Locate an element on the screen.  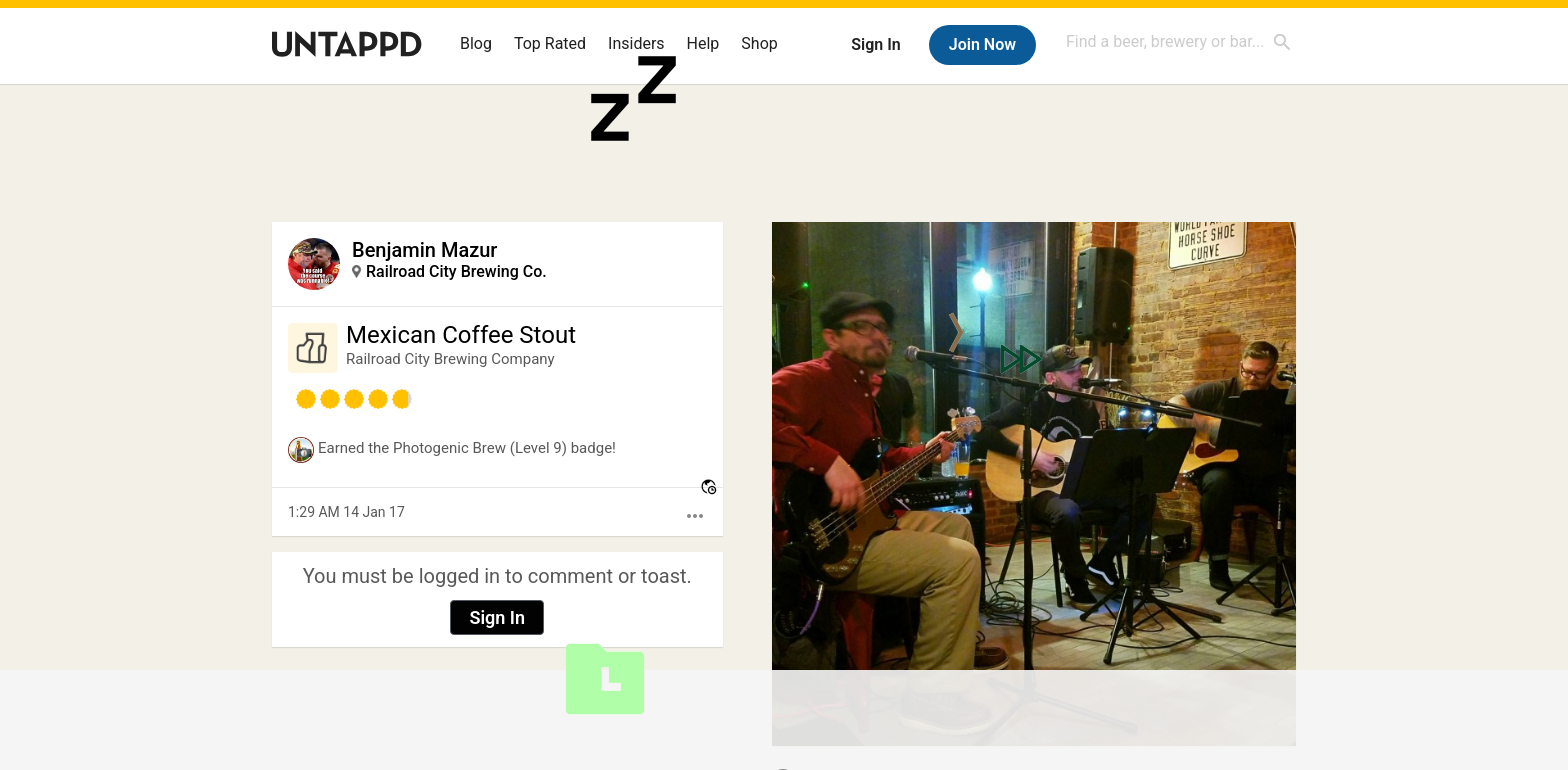
fast forward or skip ahead in media playback is located at coordinates (1020, 359).